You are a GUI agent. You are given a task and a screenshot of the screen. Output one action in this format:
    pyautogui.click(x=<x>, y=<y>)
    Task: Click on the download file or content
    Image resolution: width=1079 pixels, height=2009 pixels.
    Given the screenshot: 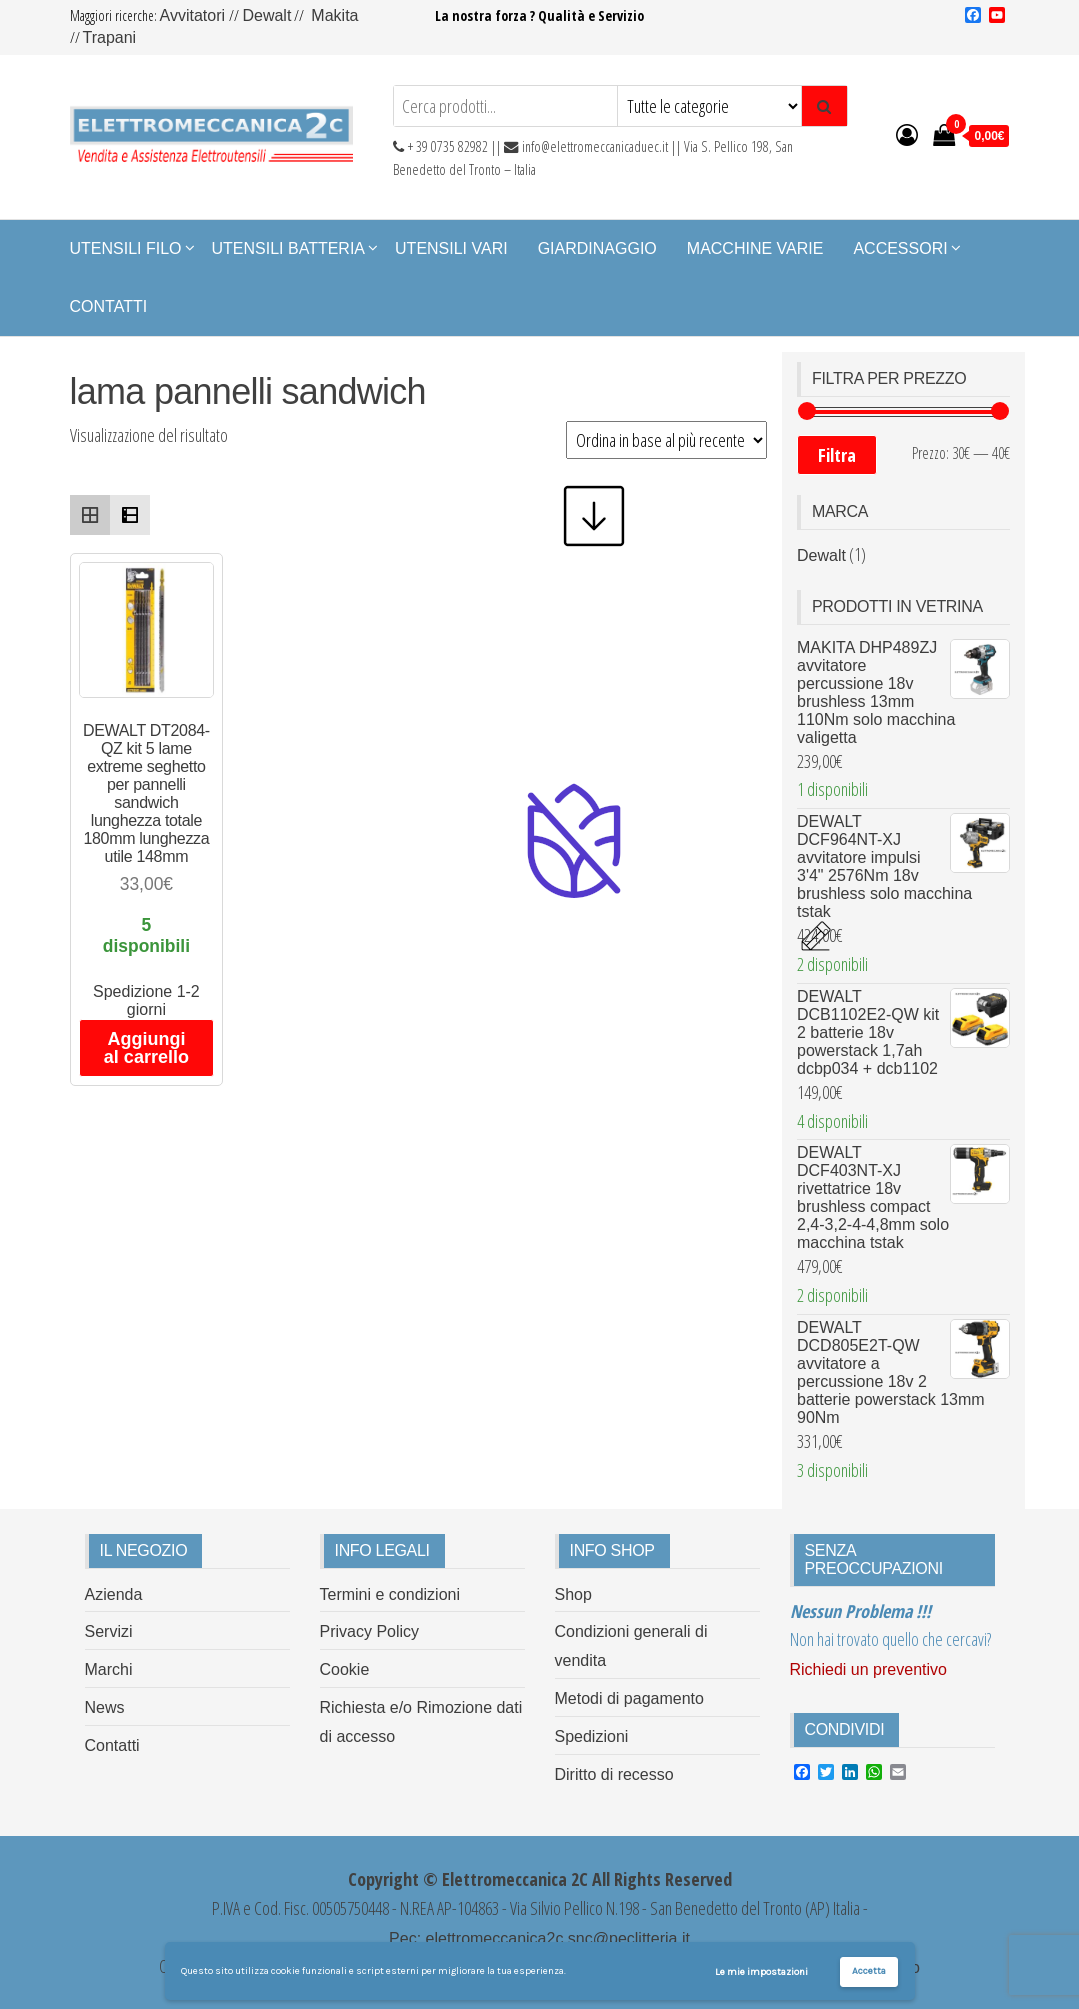 What is the action you would take?
    pyautogui.click(x=594, y=516)
    